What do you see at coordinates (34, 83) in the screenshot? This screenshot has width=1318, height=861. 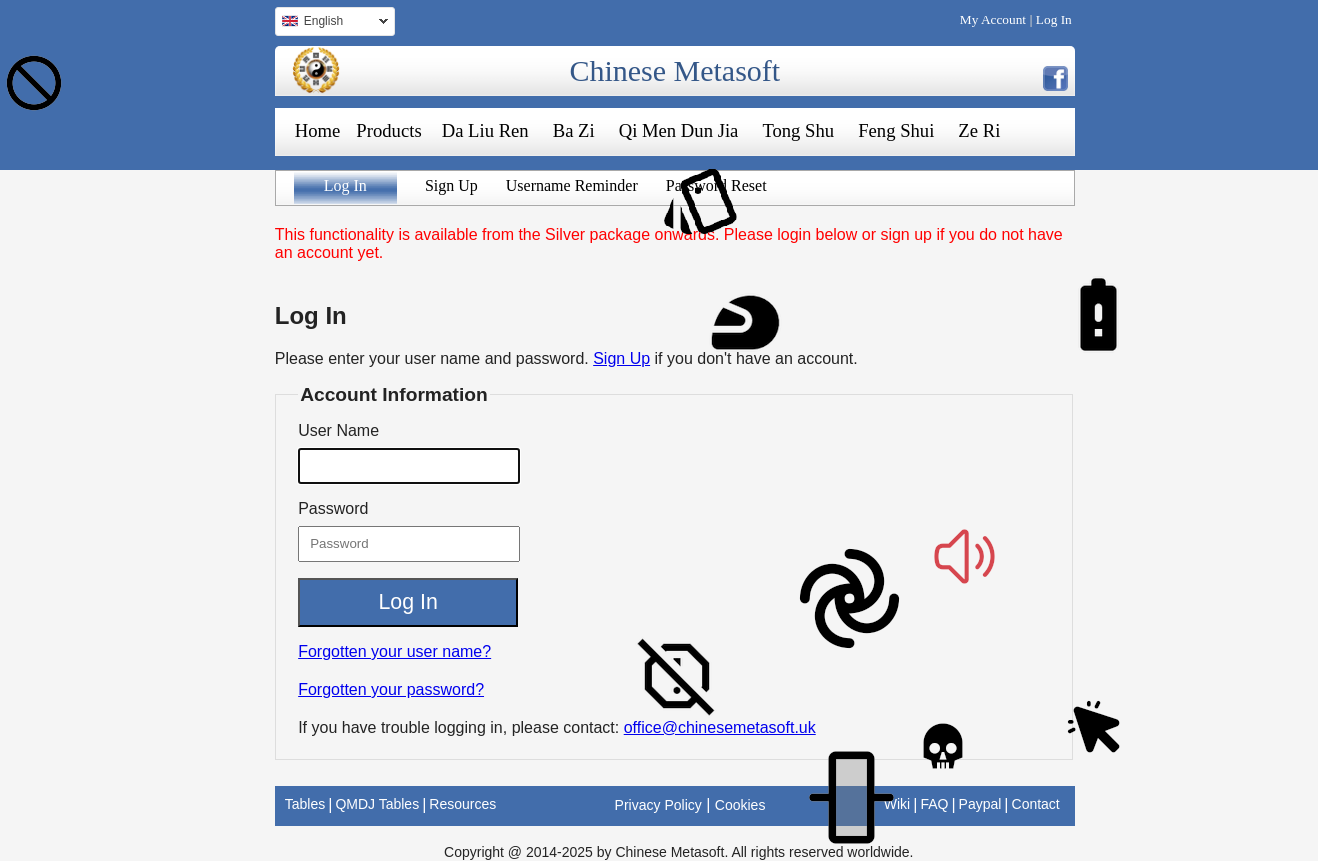 I see `block or ban a user` at bounding box center [34, 83].